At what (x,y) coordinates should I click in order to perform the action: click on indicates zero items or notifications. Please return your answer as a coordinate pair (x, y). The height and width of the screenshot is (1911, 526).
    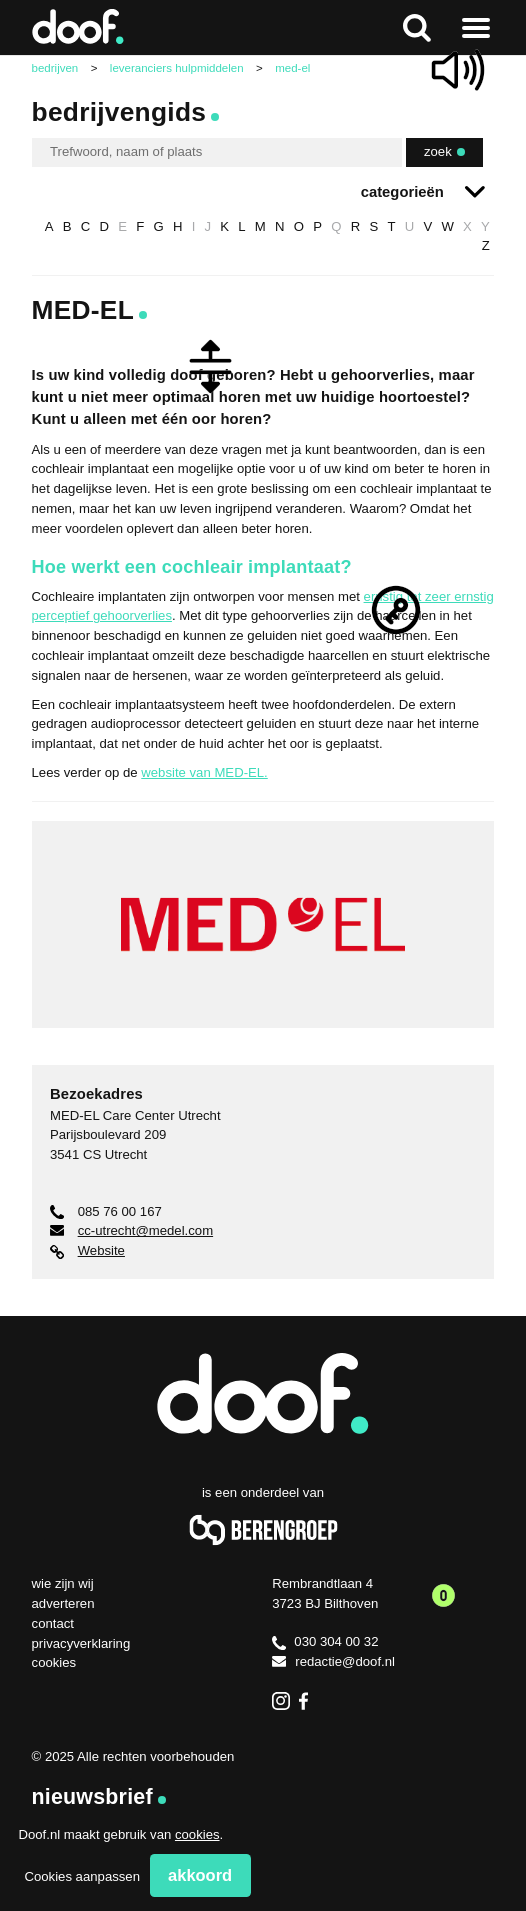
    Looking at the image, I should click on (443, 1595).